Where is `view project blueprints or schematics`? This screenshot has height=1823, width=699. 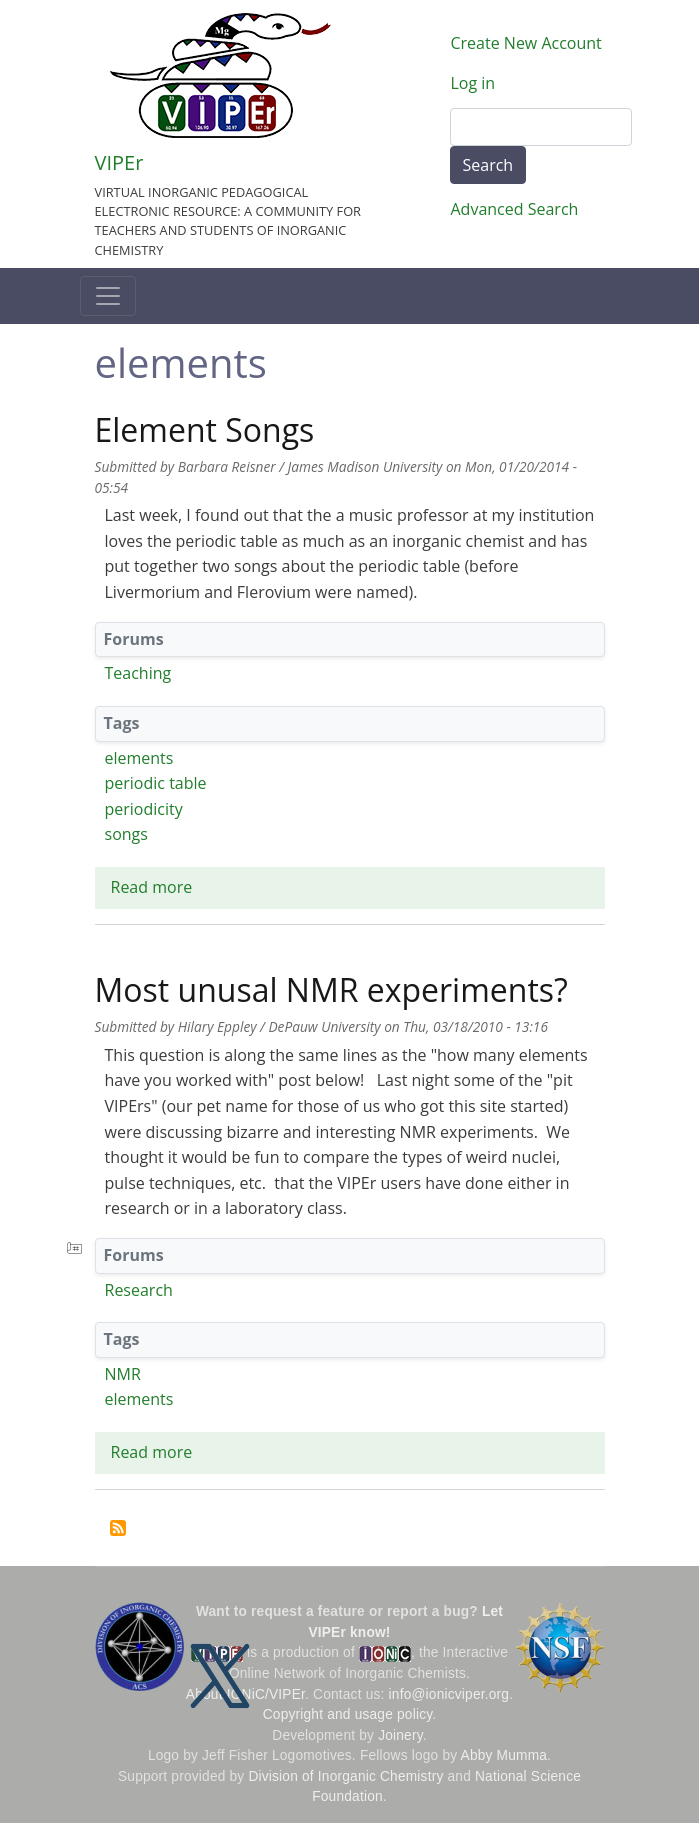 view project blueprints or schematics is located at coordinates (74, 1248).